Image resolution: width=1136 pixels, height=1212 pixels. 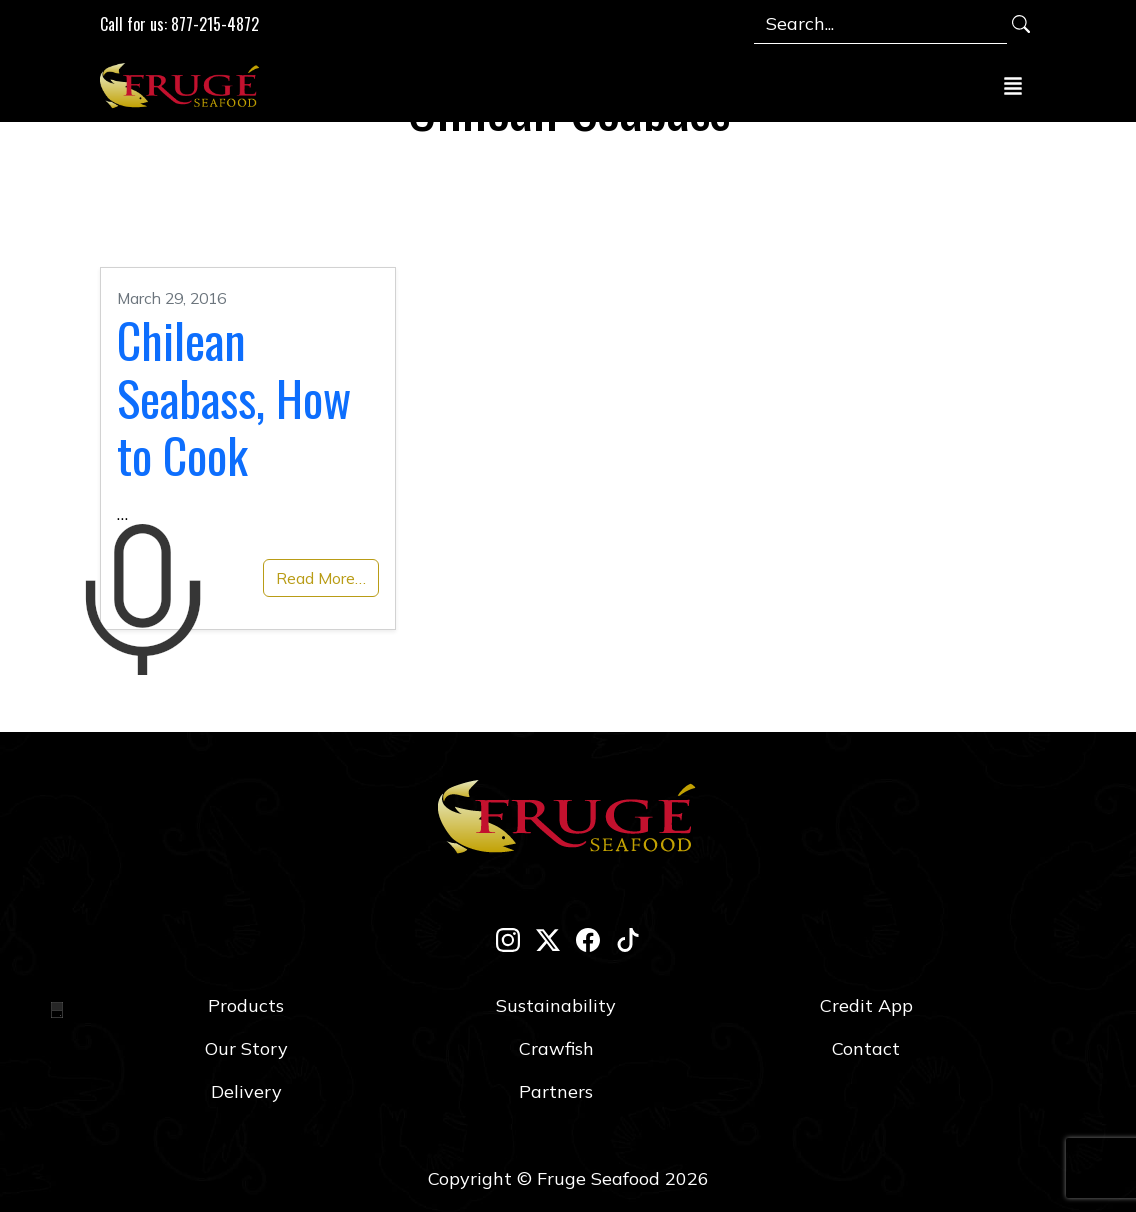 I want to click on access microphone settings, so click(x=142, y=599).